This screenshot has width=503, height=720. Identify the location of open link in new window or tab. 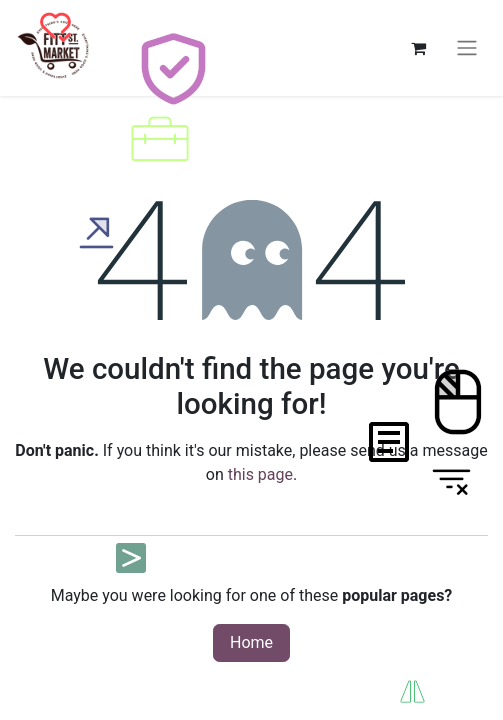
(96, 231).